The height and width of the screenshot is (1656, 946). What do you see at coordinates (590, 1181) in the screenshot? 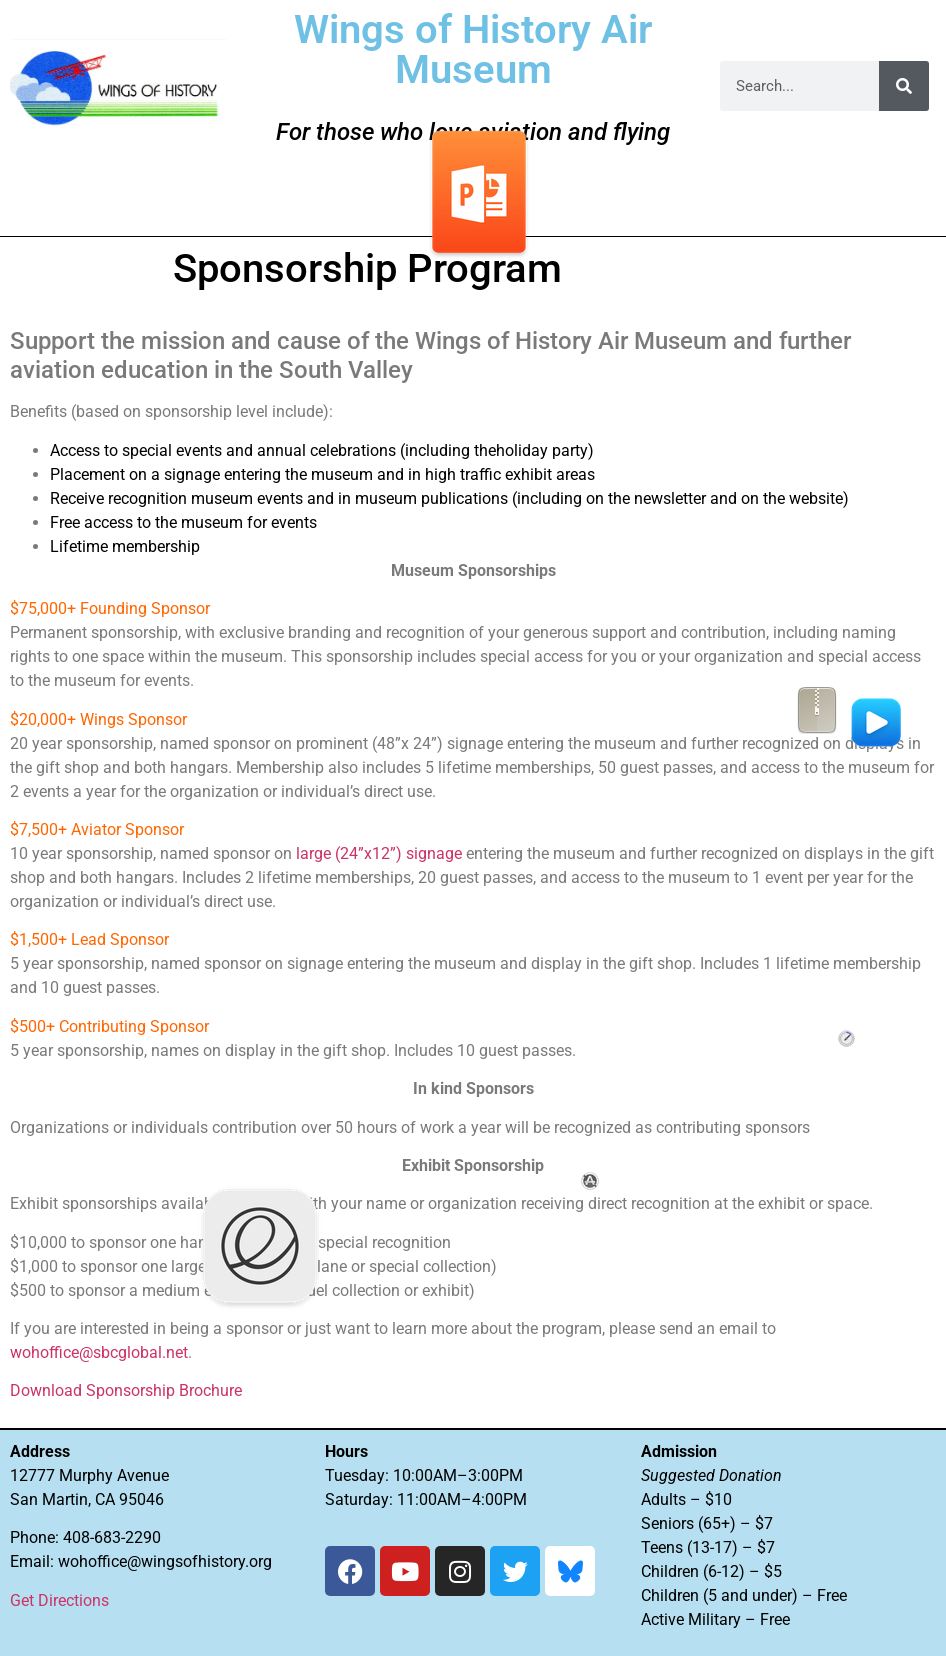
I see `open the software update manager` at bounding box center [590, 1181].